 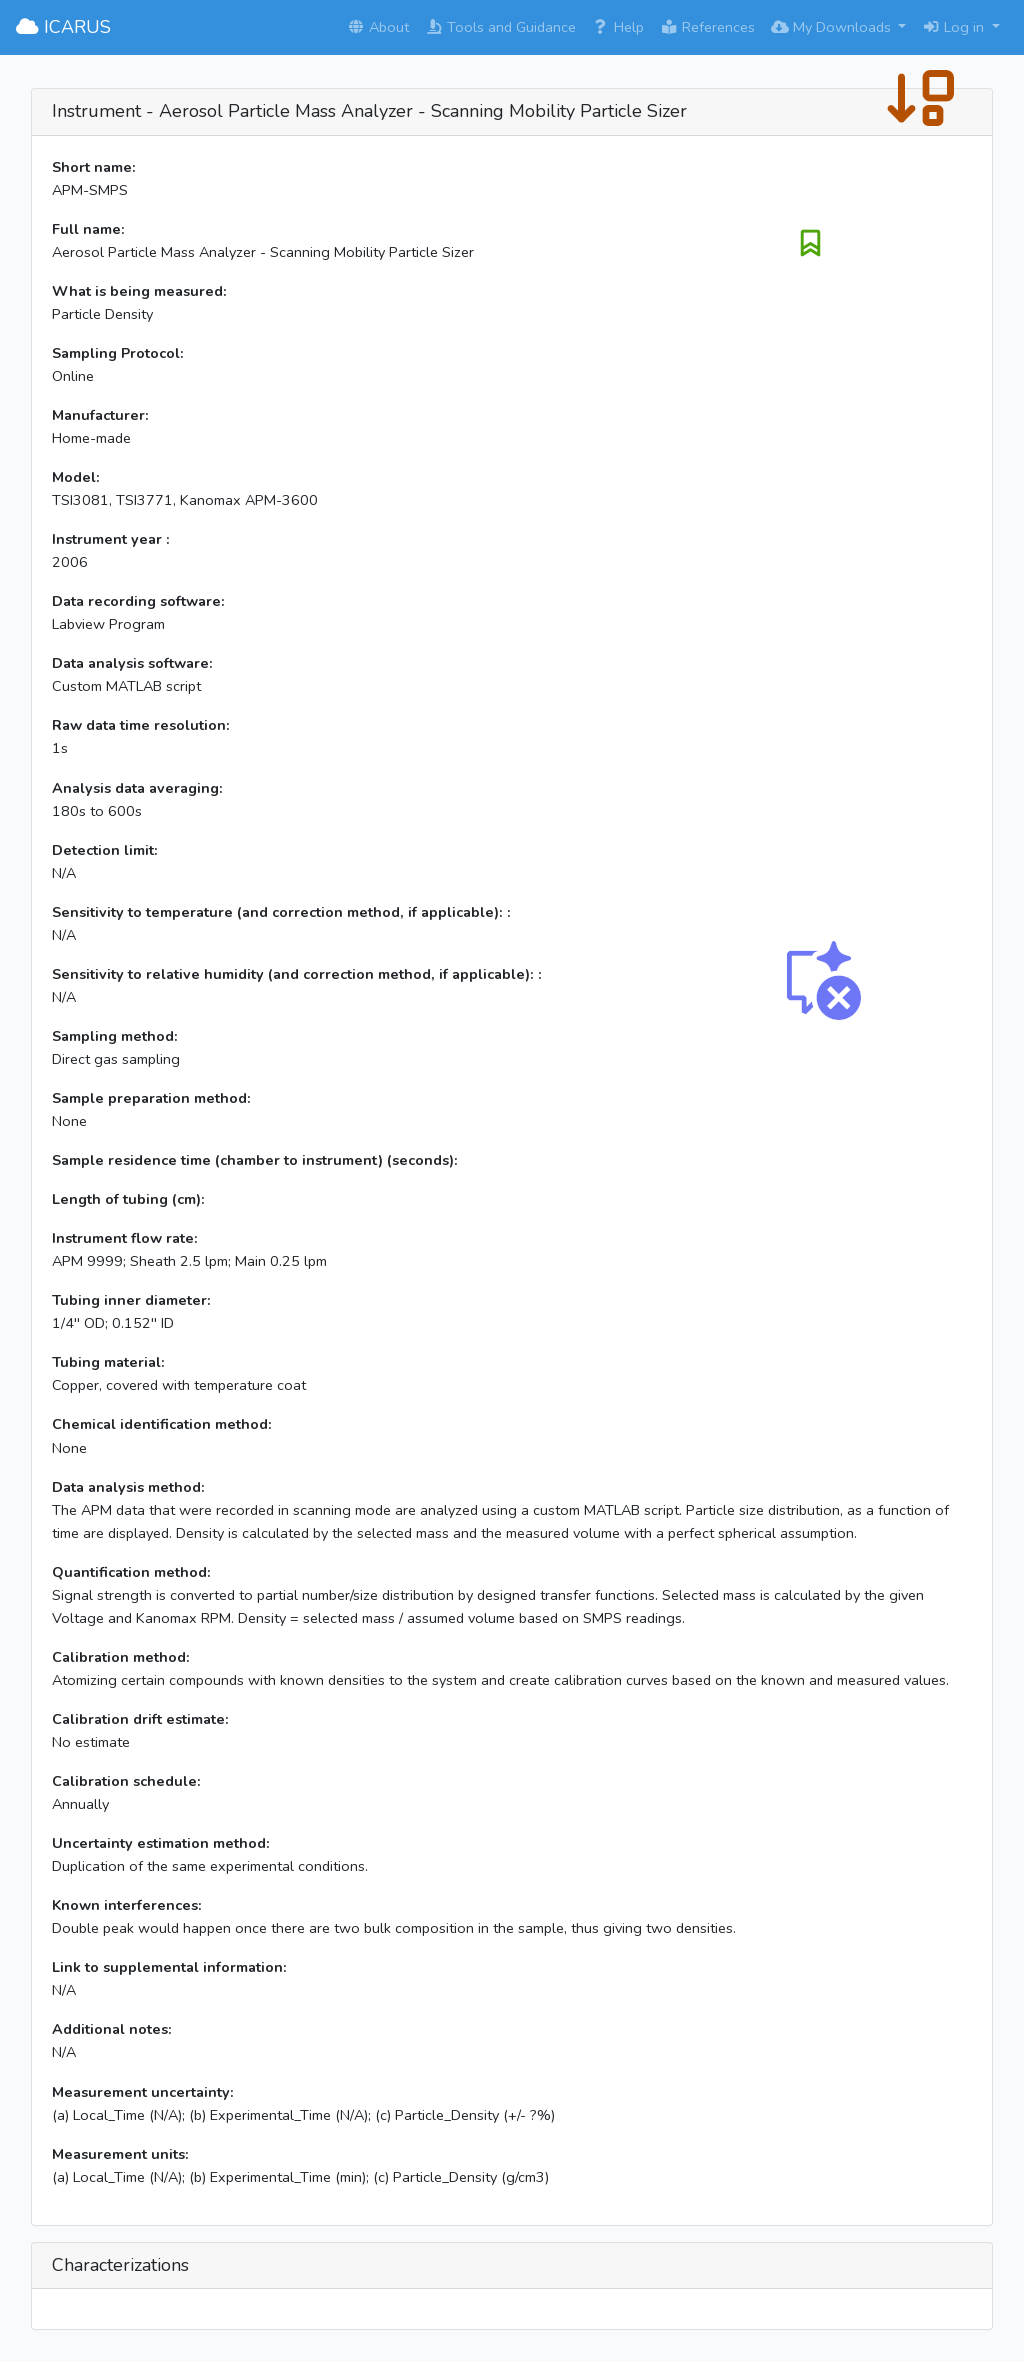 What do you see at coordinates (919, 98) in the screenshot?
I see `sort items from smallest to largest` at bounding box center [919, 98].